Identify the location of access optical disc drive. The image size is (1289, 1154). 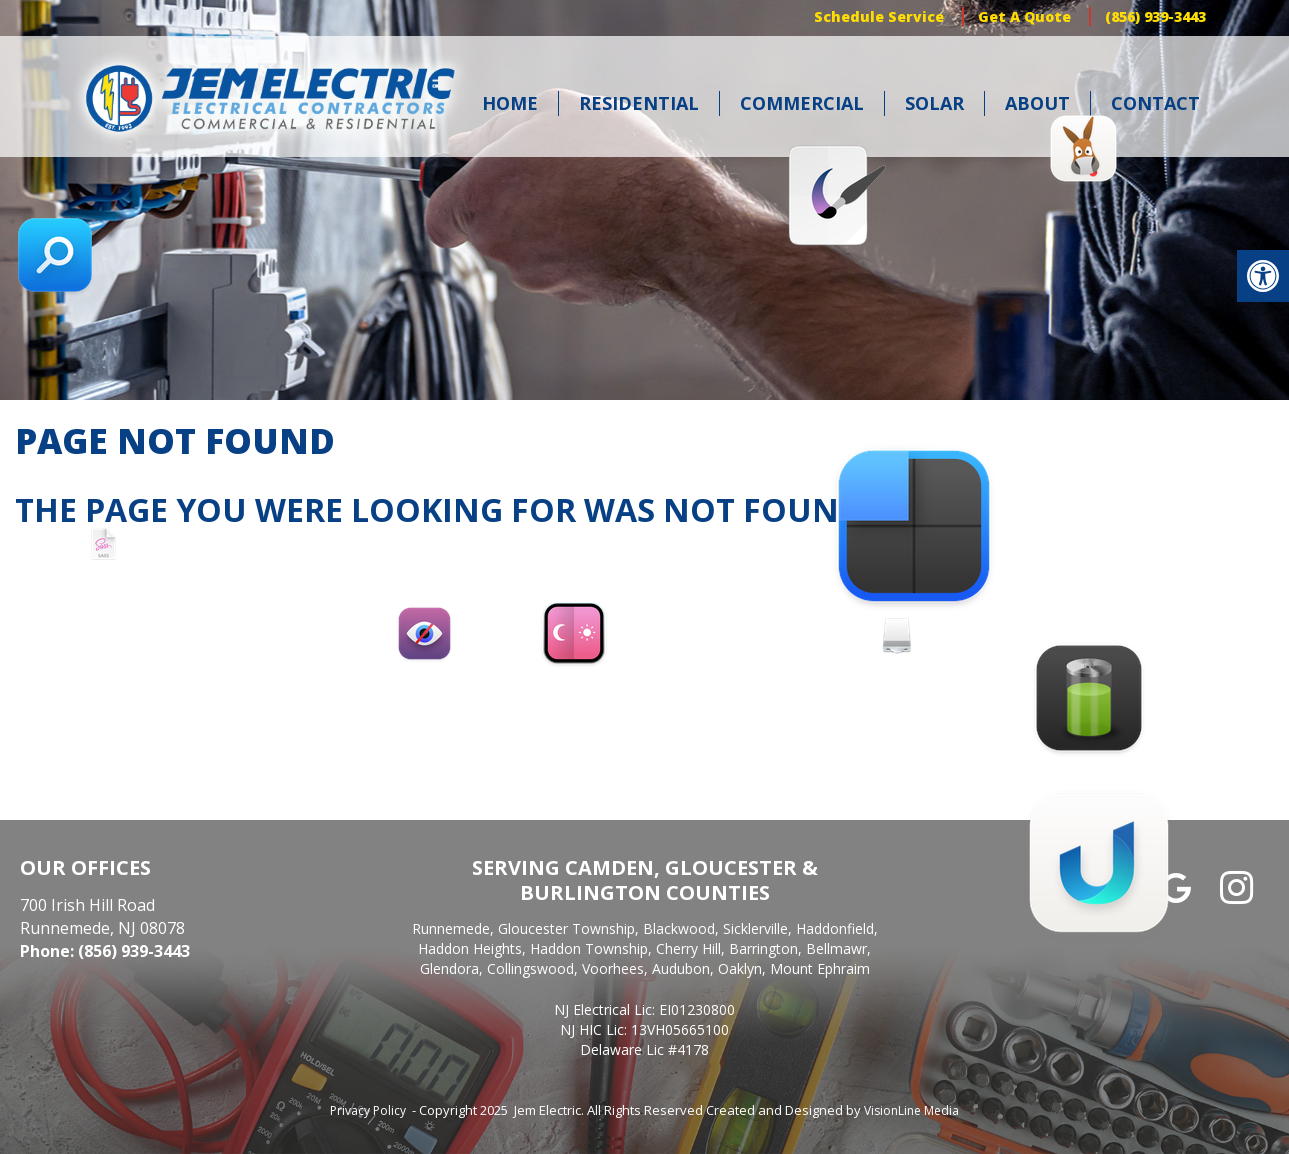
(896, 636).